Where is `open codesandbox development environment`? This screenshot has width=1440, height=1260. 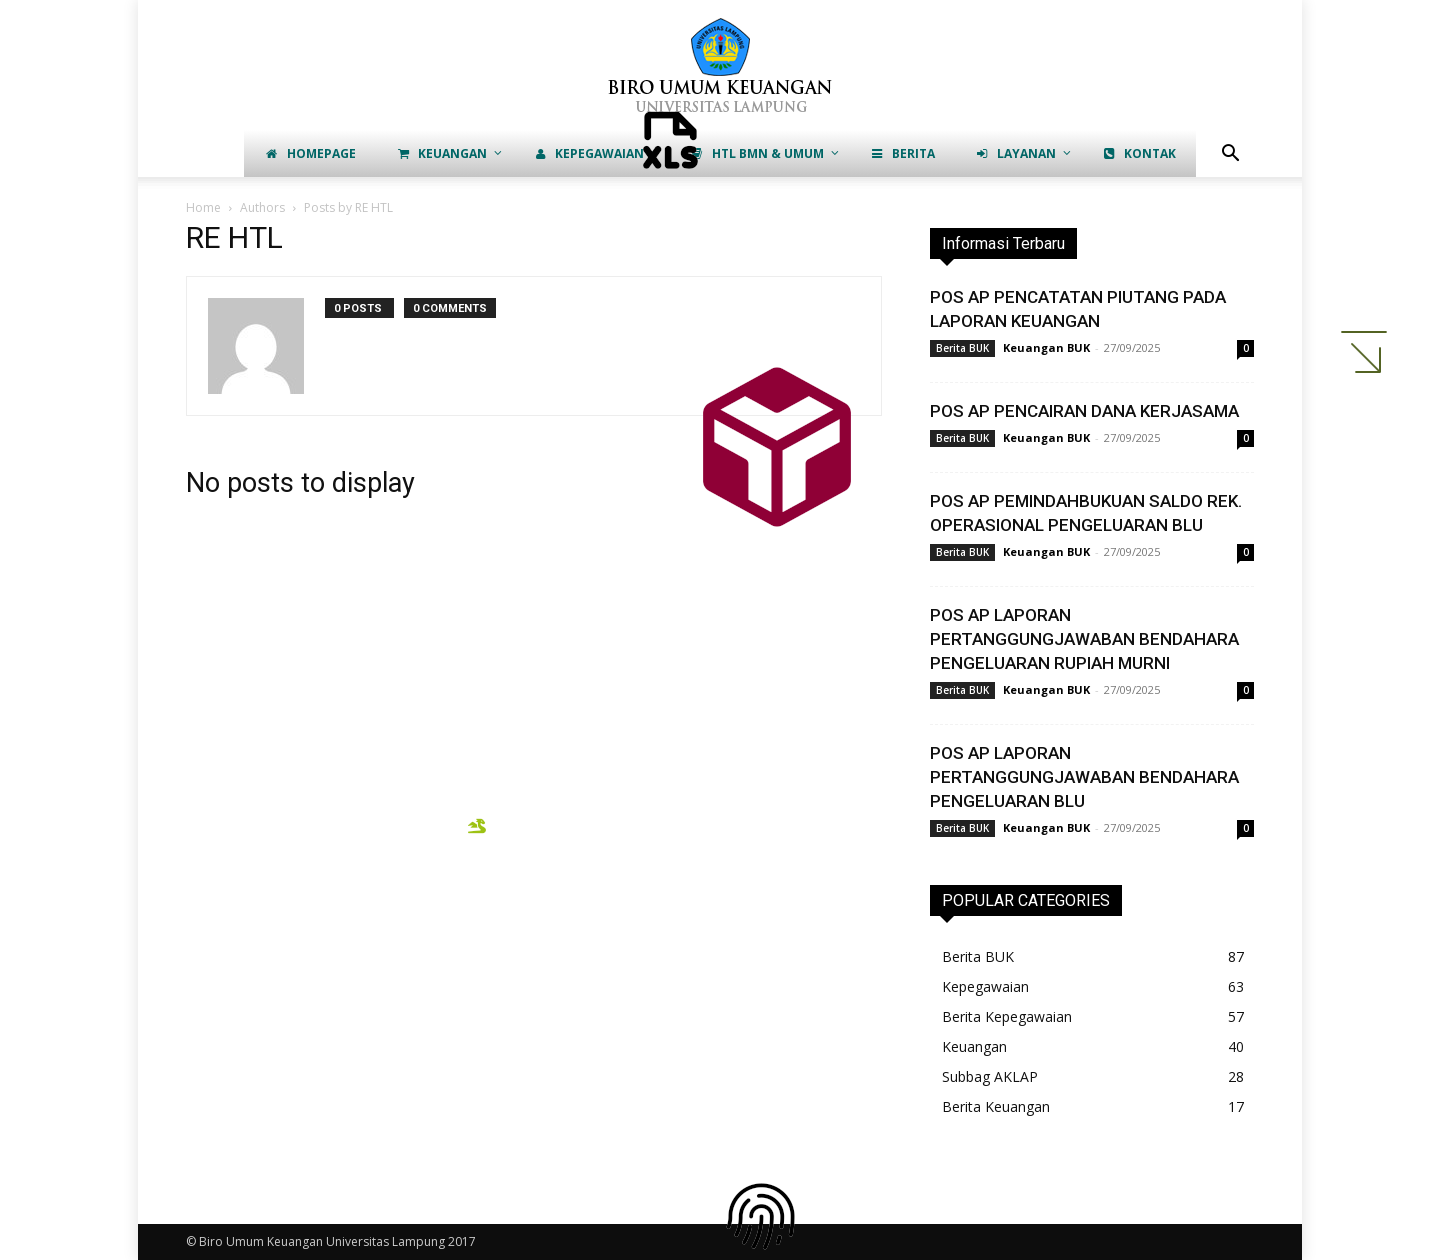 open codesandbox development environment is located at coordinates (777, 447).